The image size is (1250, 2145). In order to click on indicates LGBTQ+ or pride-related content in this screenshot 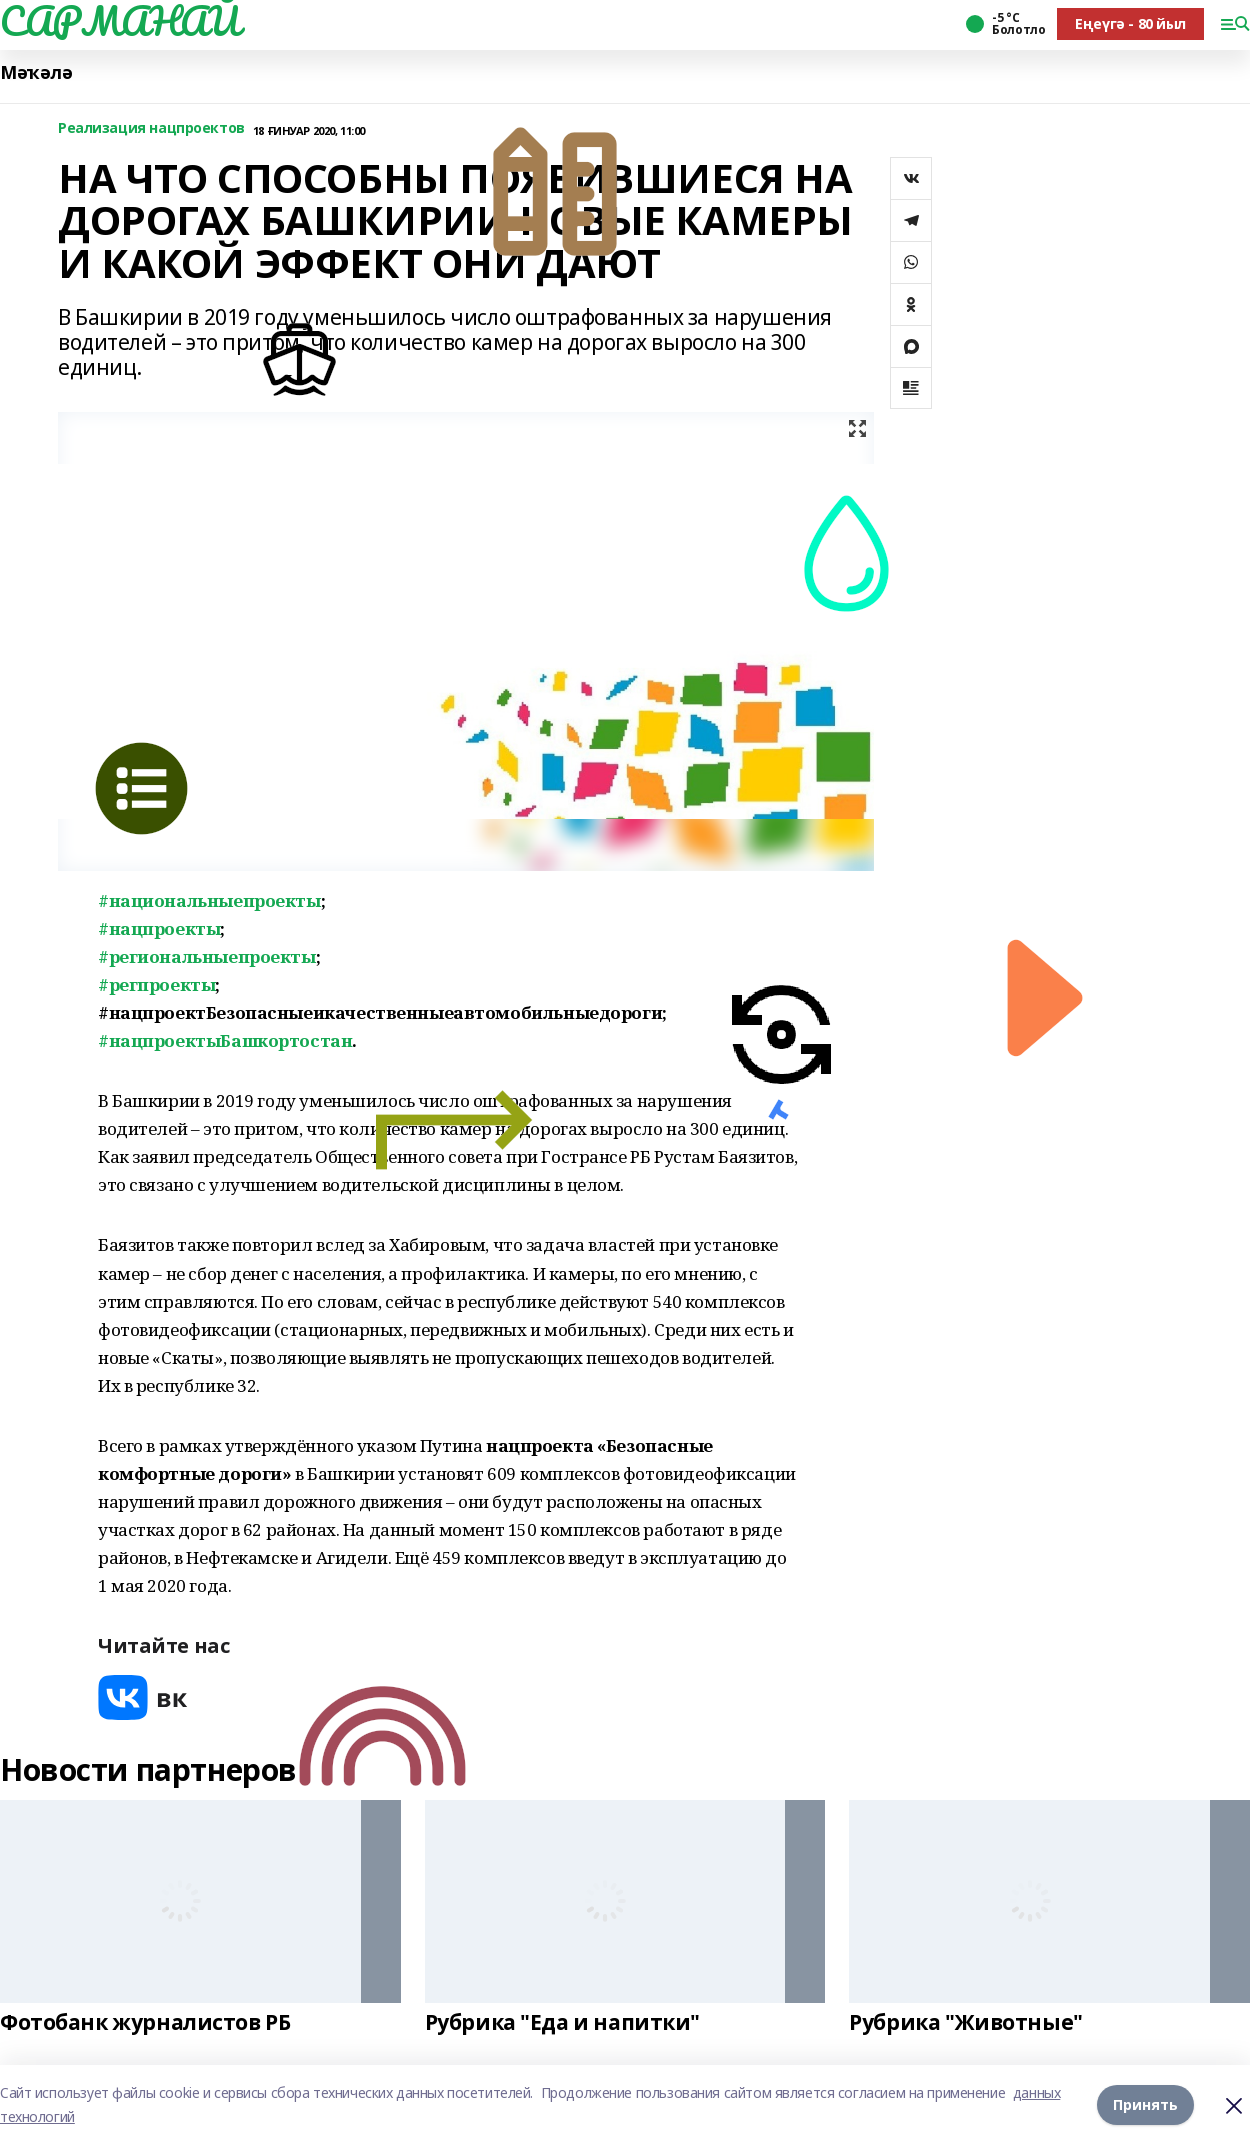, I will do `click(382, 1741)`.